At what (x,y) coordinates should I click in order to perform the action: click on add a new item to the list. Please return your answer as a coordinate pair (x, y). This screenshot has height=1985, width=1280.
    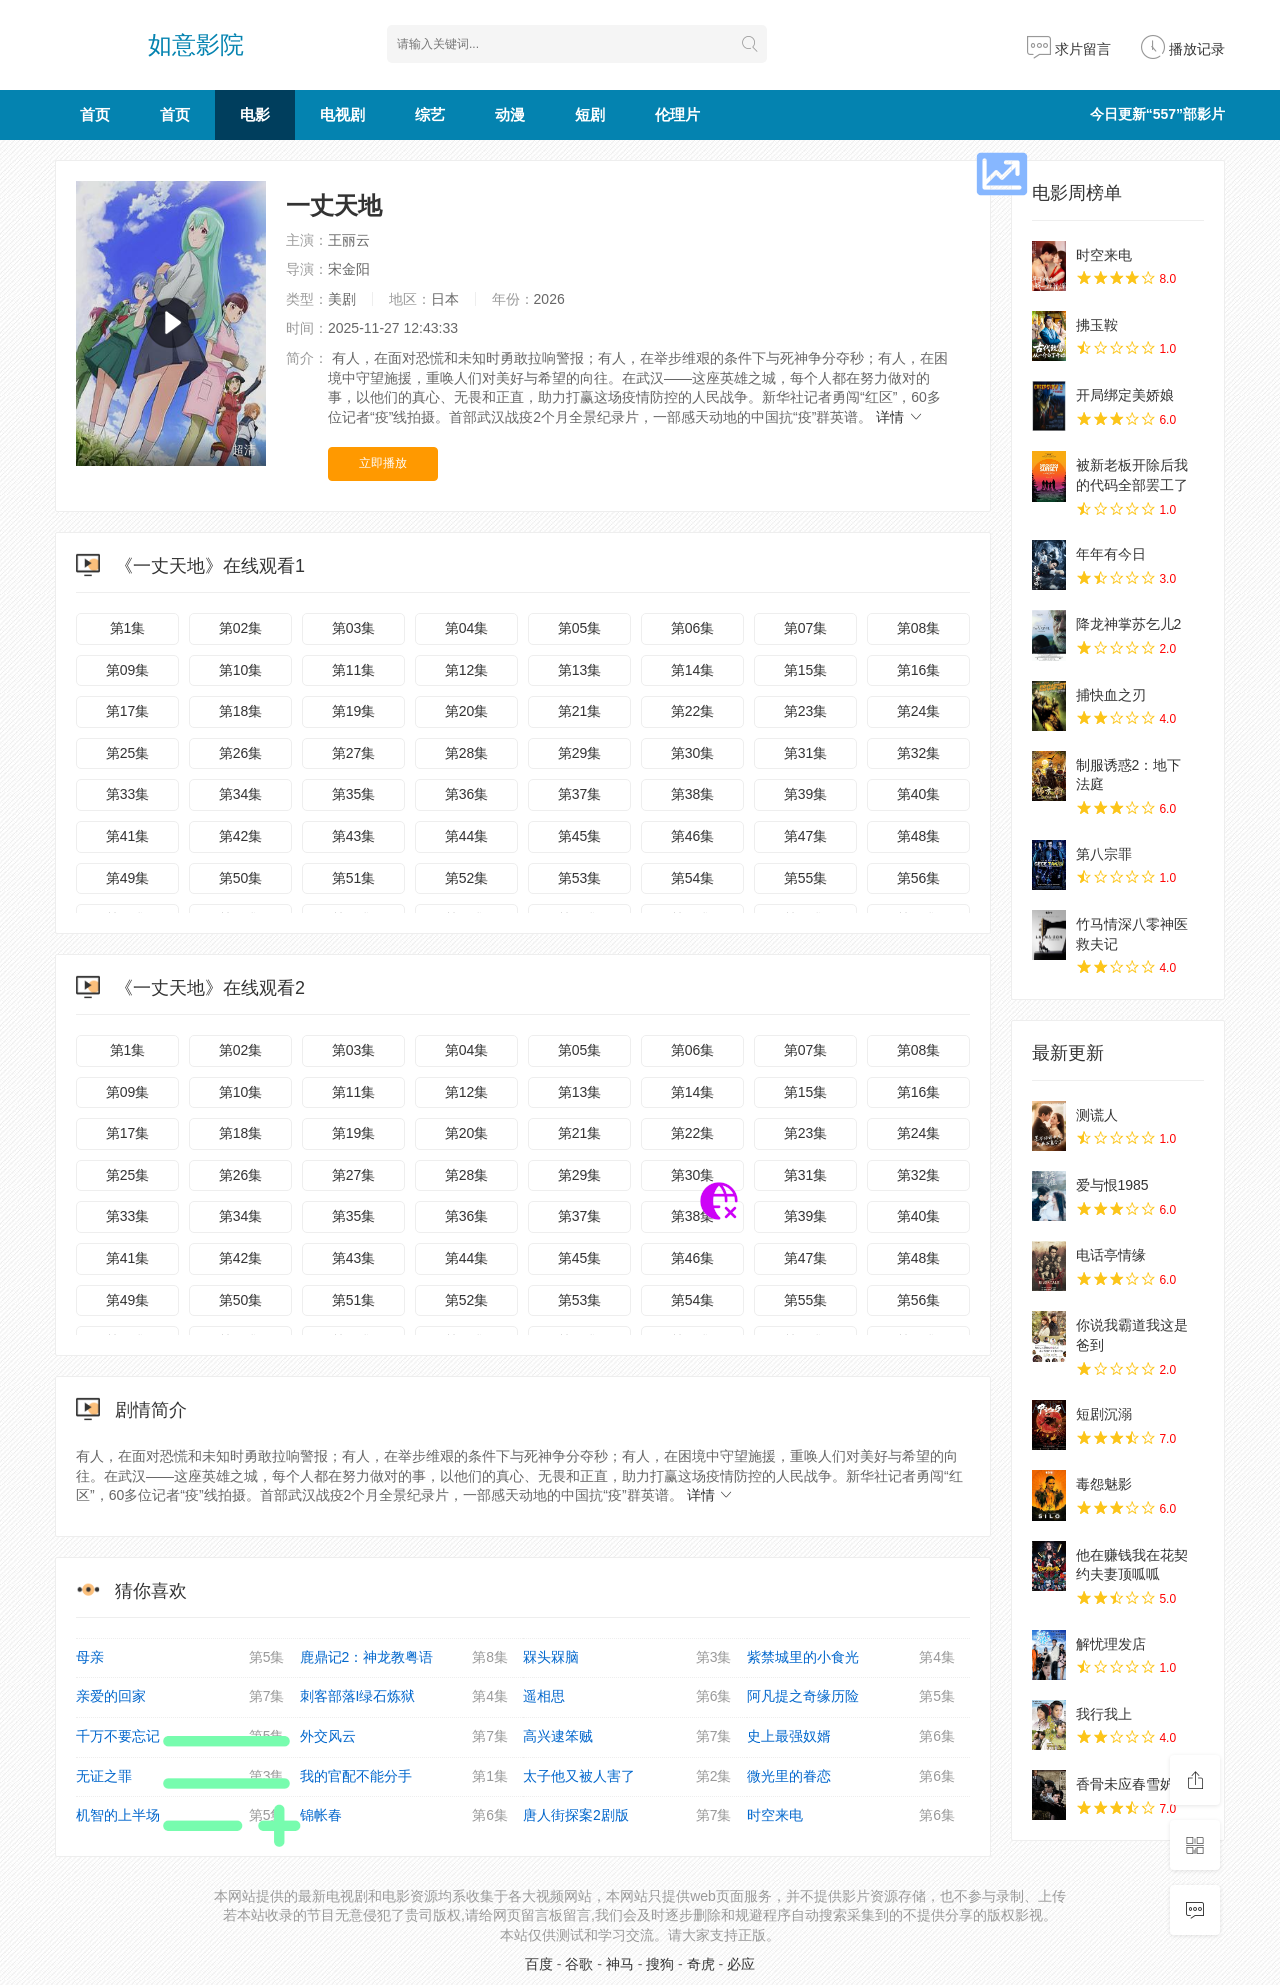
    Looking at the image, I should click on (226, 1783).